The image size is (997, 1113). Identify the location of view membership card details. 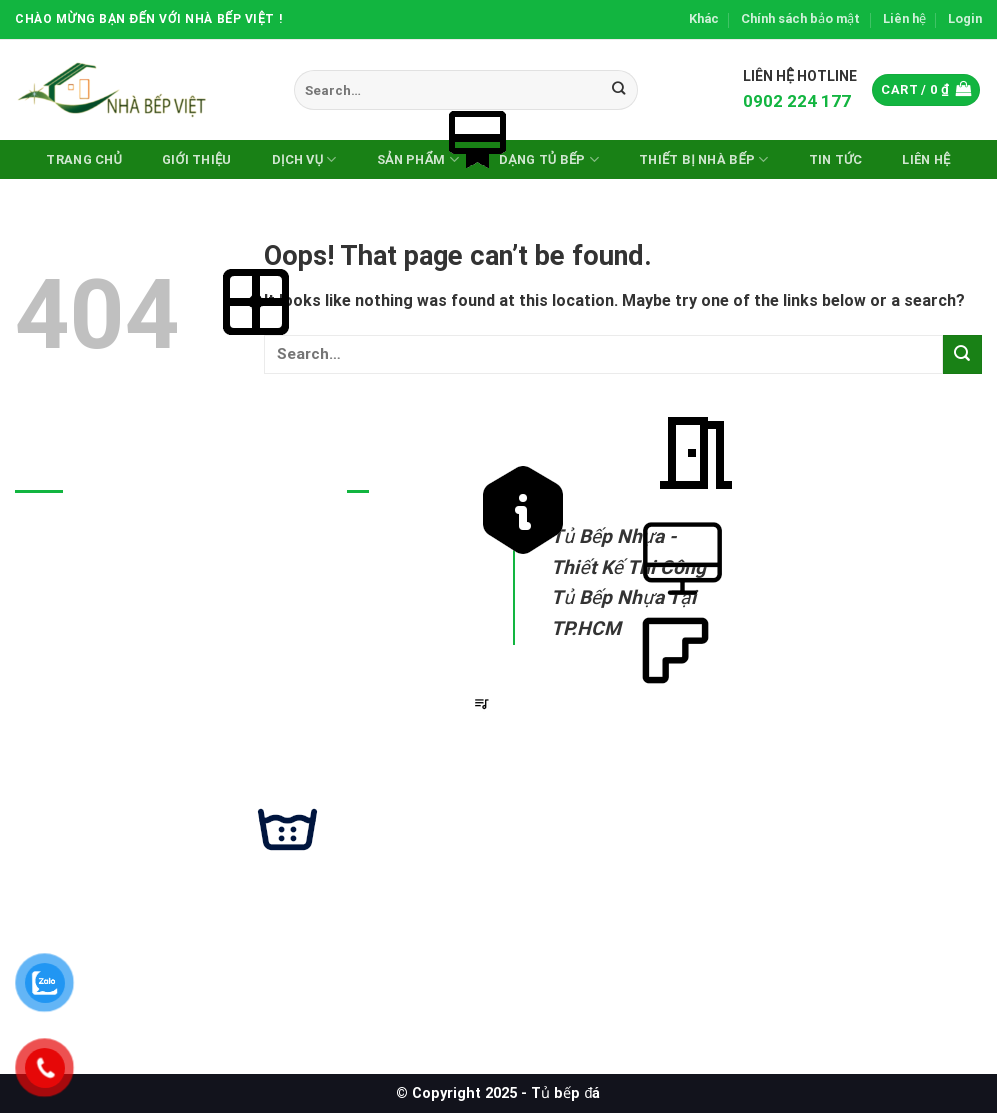
(477, 139).